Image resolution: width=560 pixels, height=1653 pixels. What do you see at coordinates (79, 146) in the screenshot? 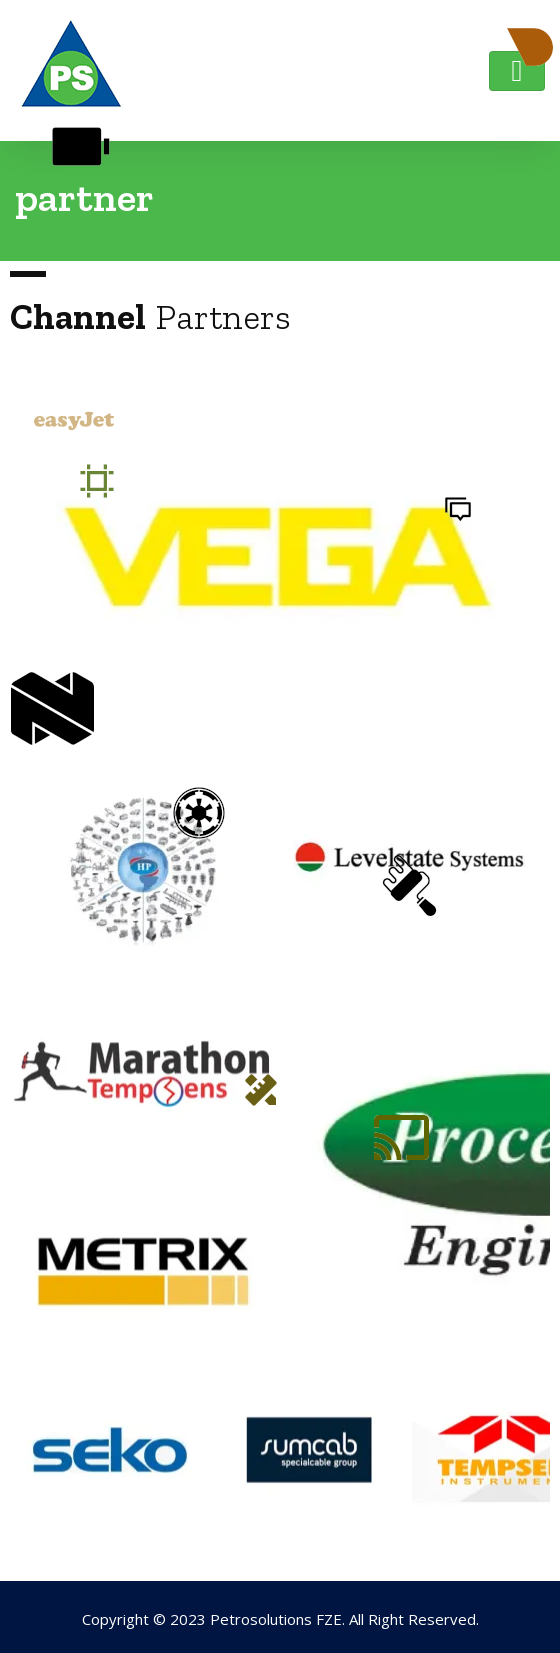
I see `indicates current battery level` at bounding box center [79, 146].